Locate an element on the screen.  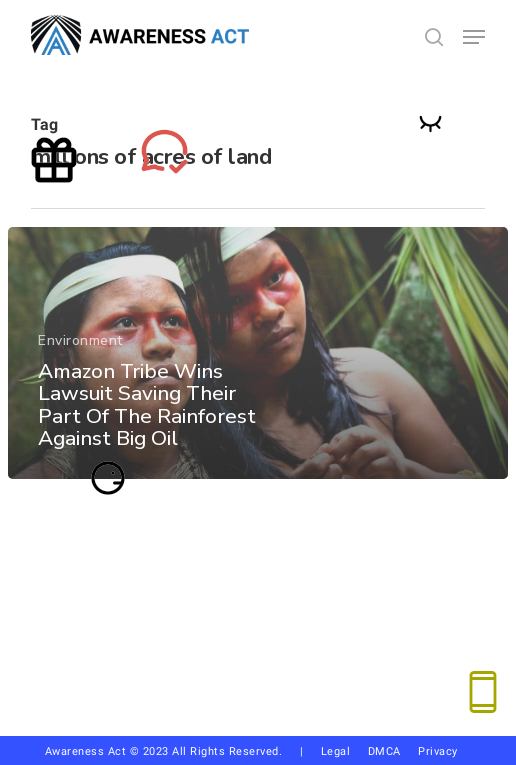
view gifts or rewards is located at coordinates (54, 160).